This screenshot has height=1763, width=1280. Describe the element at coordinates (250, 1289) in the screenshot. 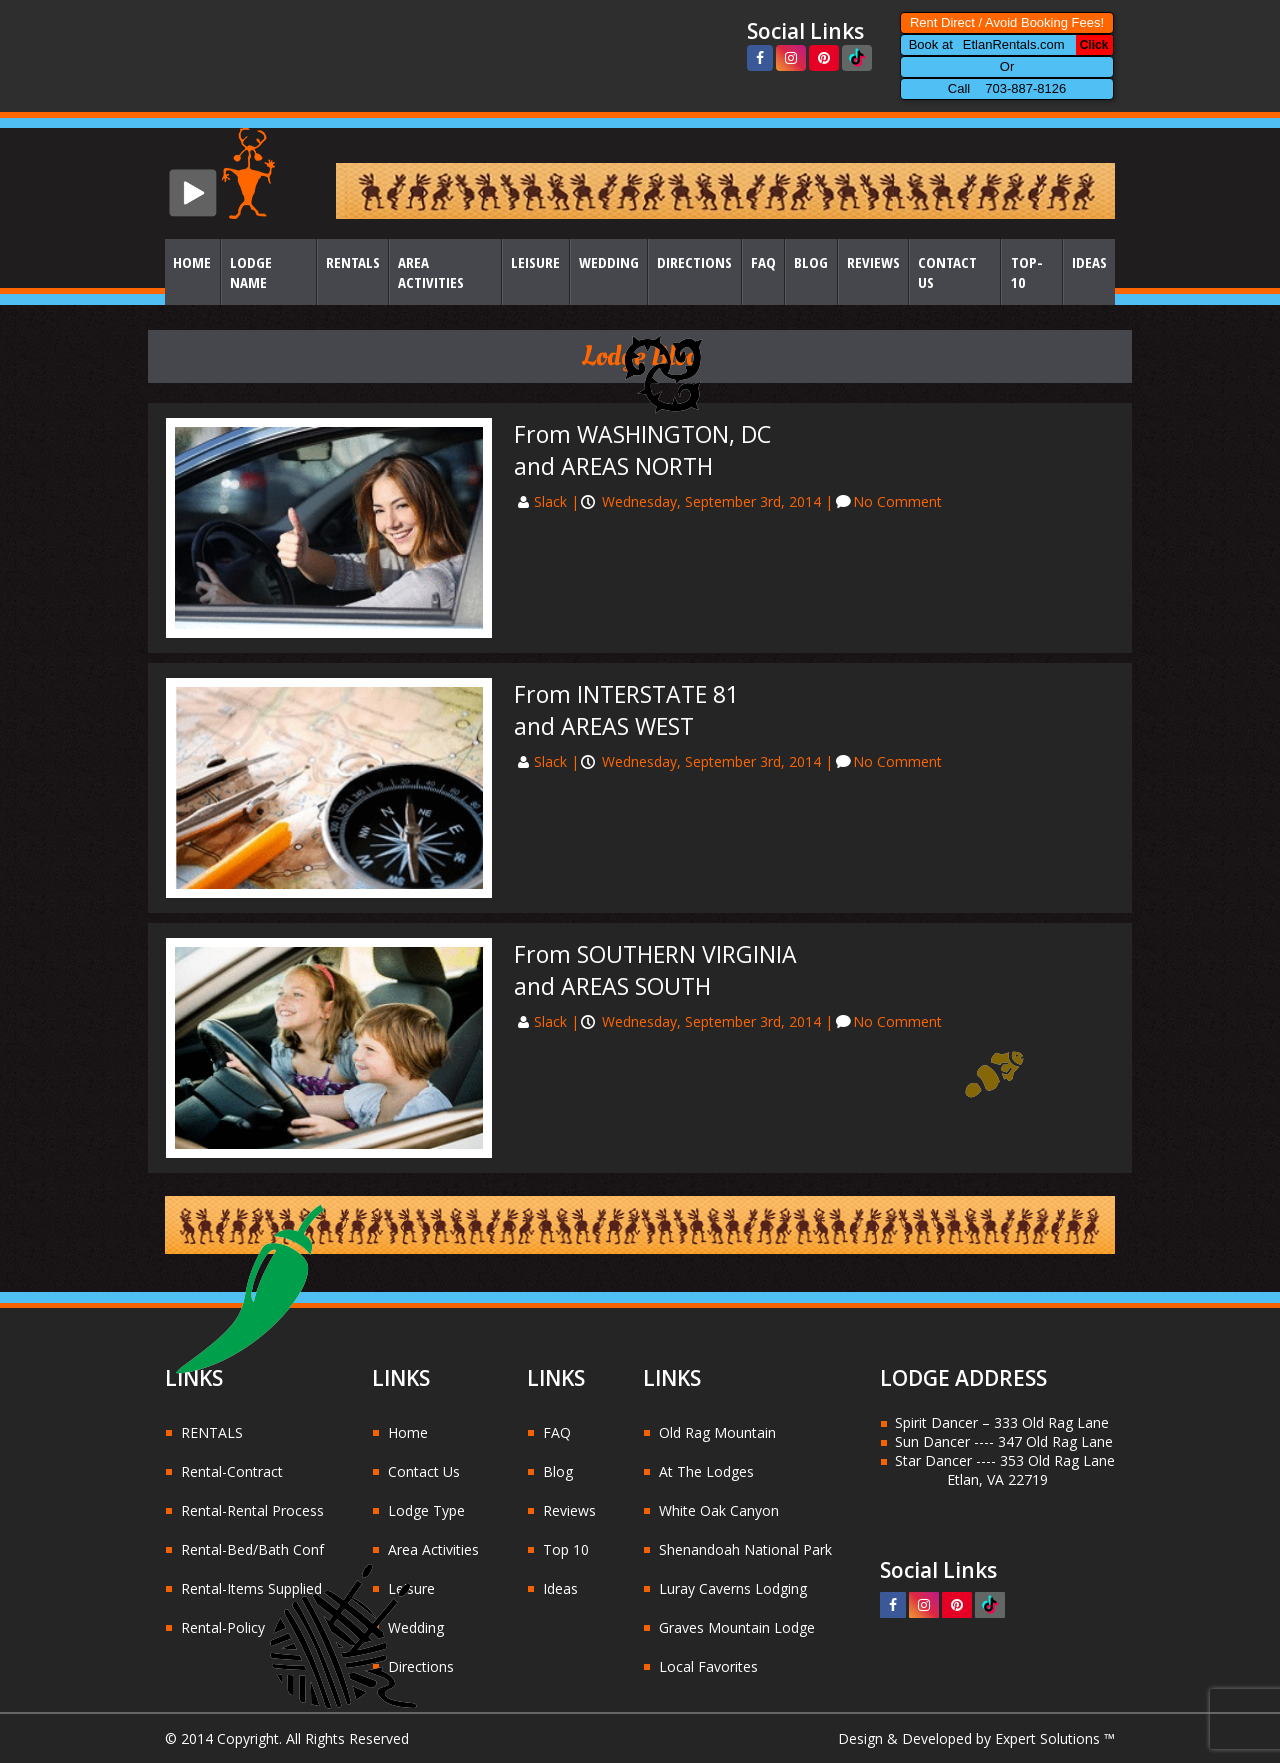

I see `indicates spicy or hot content/food item` at that location.